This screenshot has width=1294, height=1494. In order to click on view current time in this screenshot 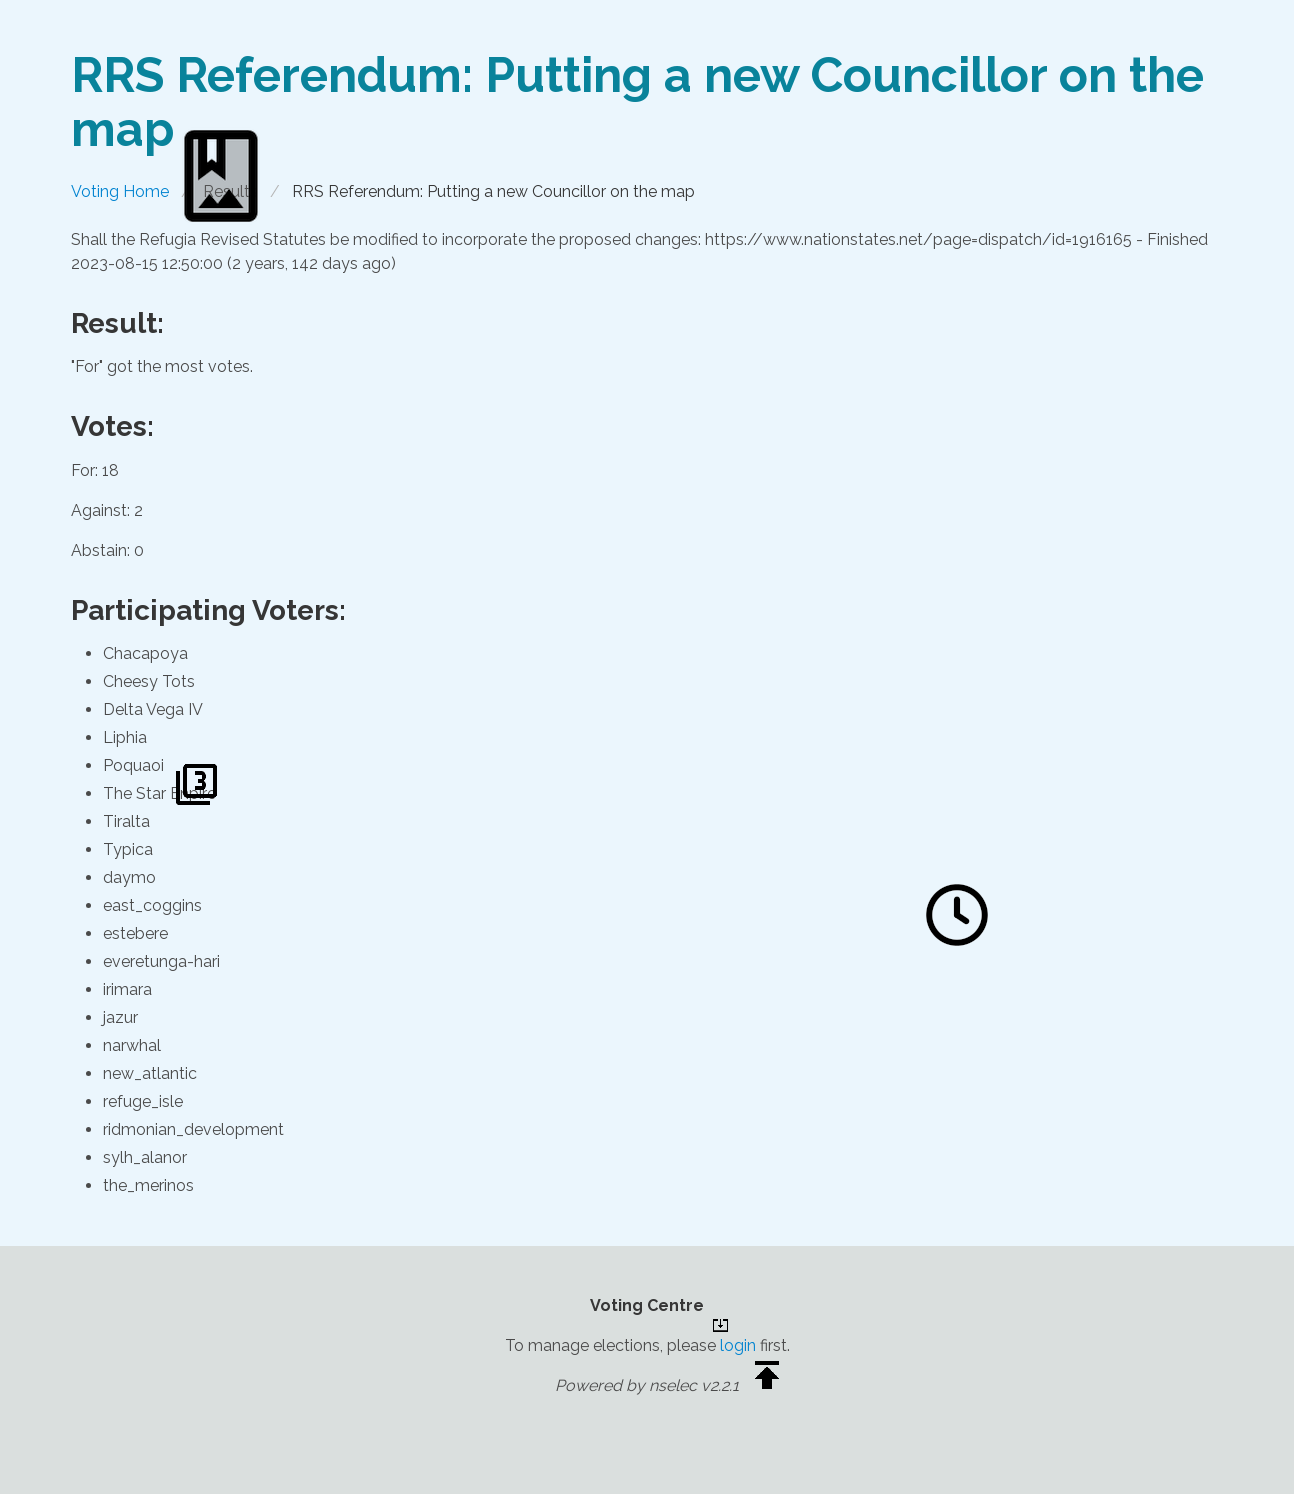, I will do `click(957, 915)`.